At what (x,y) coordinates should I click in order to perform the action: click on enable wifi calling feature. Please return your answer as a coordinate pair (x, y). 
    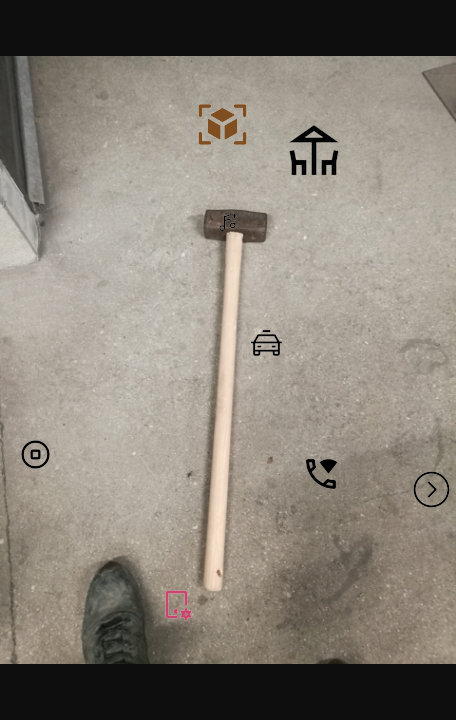
    Looking at the image, I should click on (321, 474).